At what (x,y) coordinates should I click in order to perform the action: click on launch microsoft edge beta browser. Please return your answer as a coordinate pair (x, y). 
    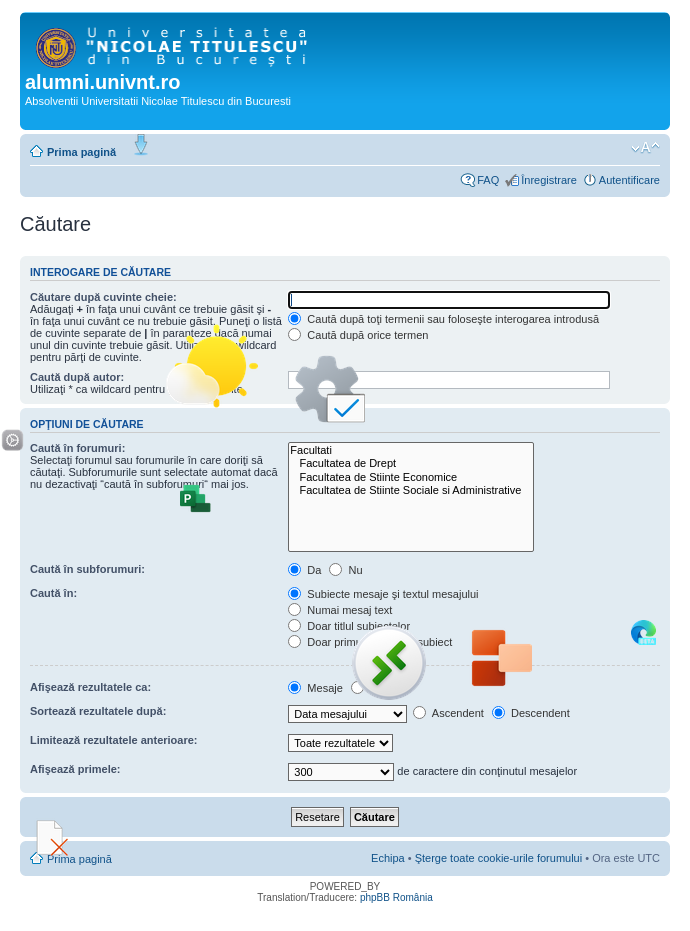
    Looking at the image, I should click on (643, 632).